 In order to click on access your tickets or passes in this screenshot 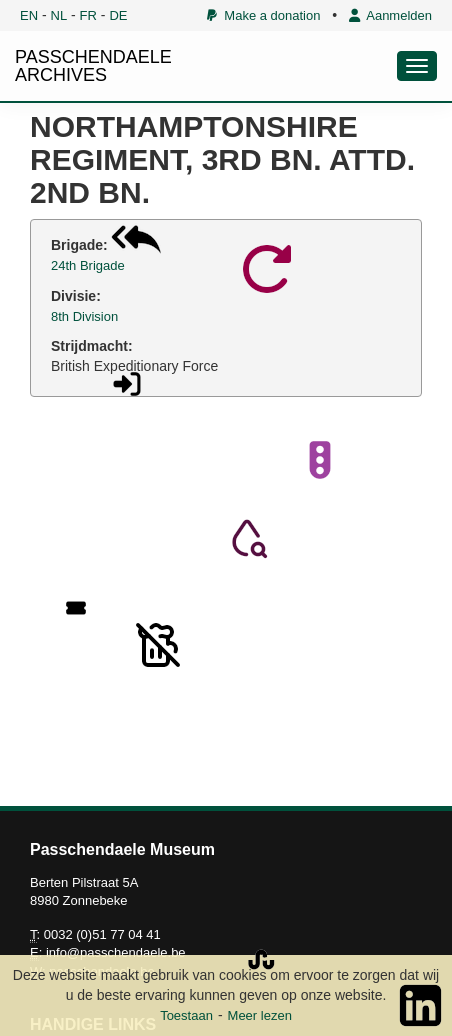, I will do `click(76, 608)`.